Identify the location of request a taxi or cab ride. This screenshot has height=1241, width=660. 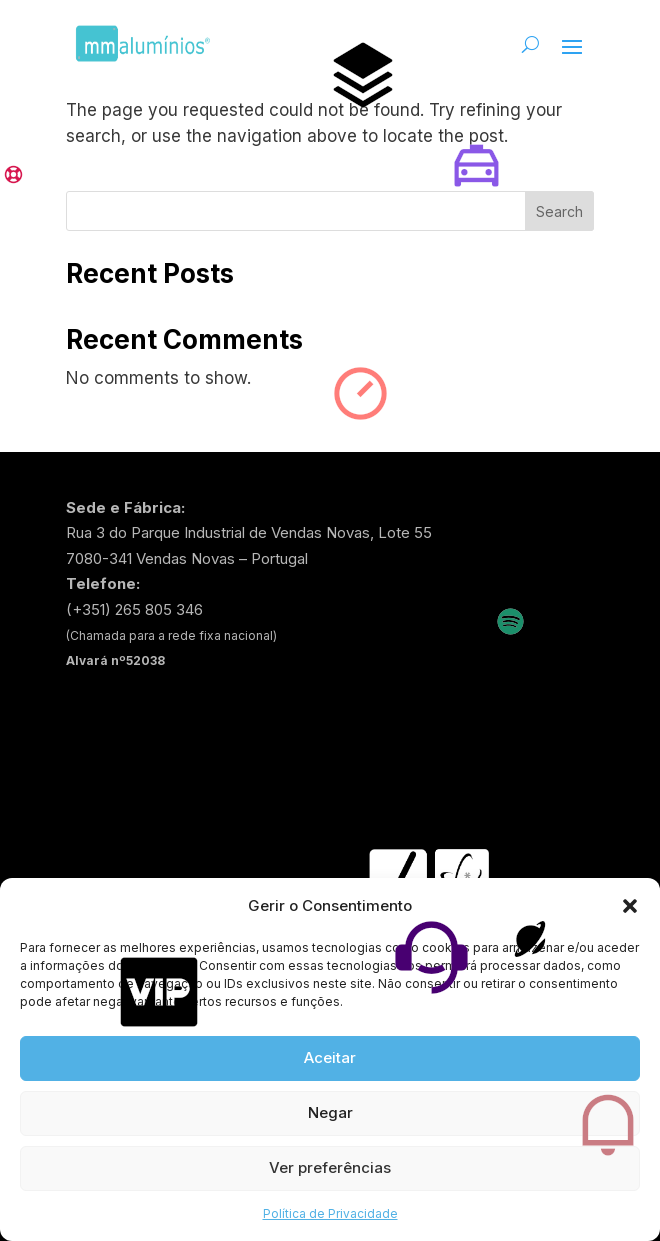
(476, 164).